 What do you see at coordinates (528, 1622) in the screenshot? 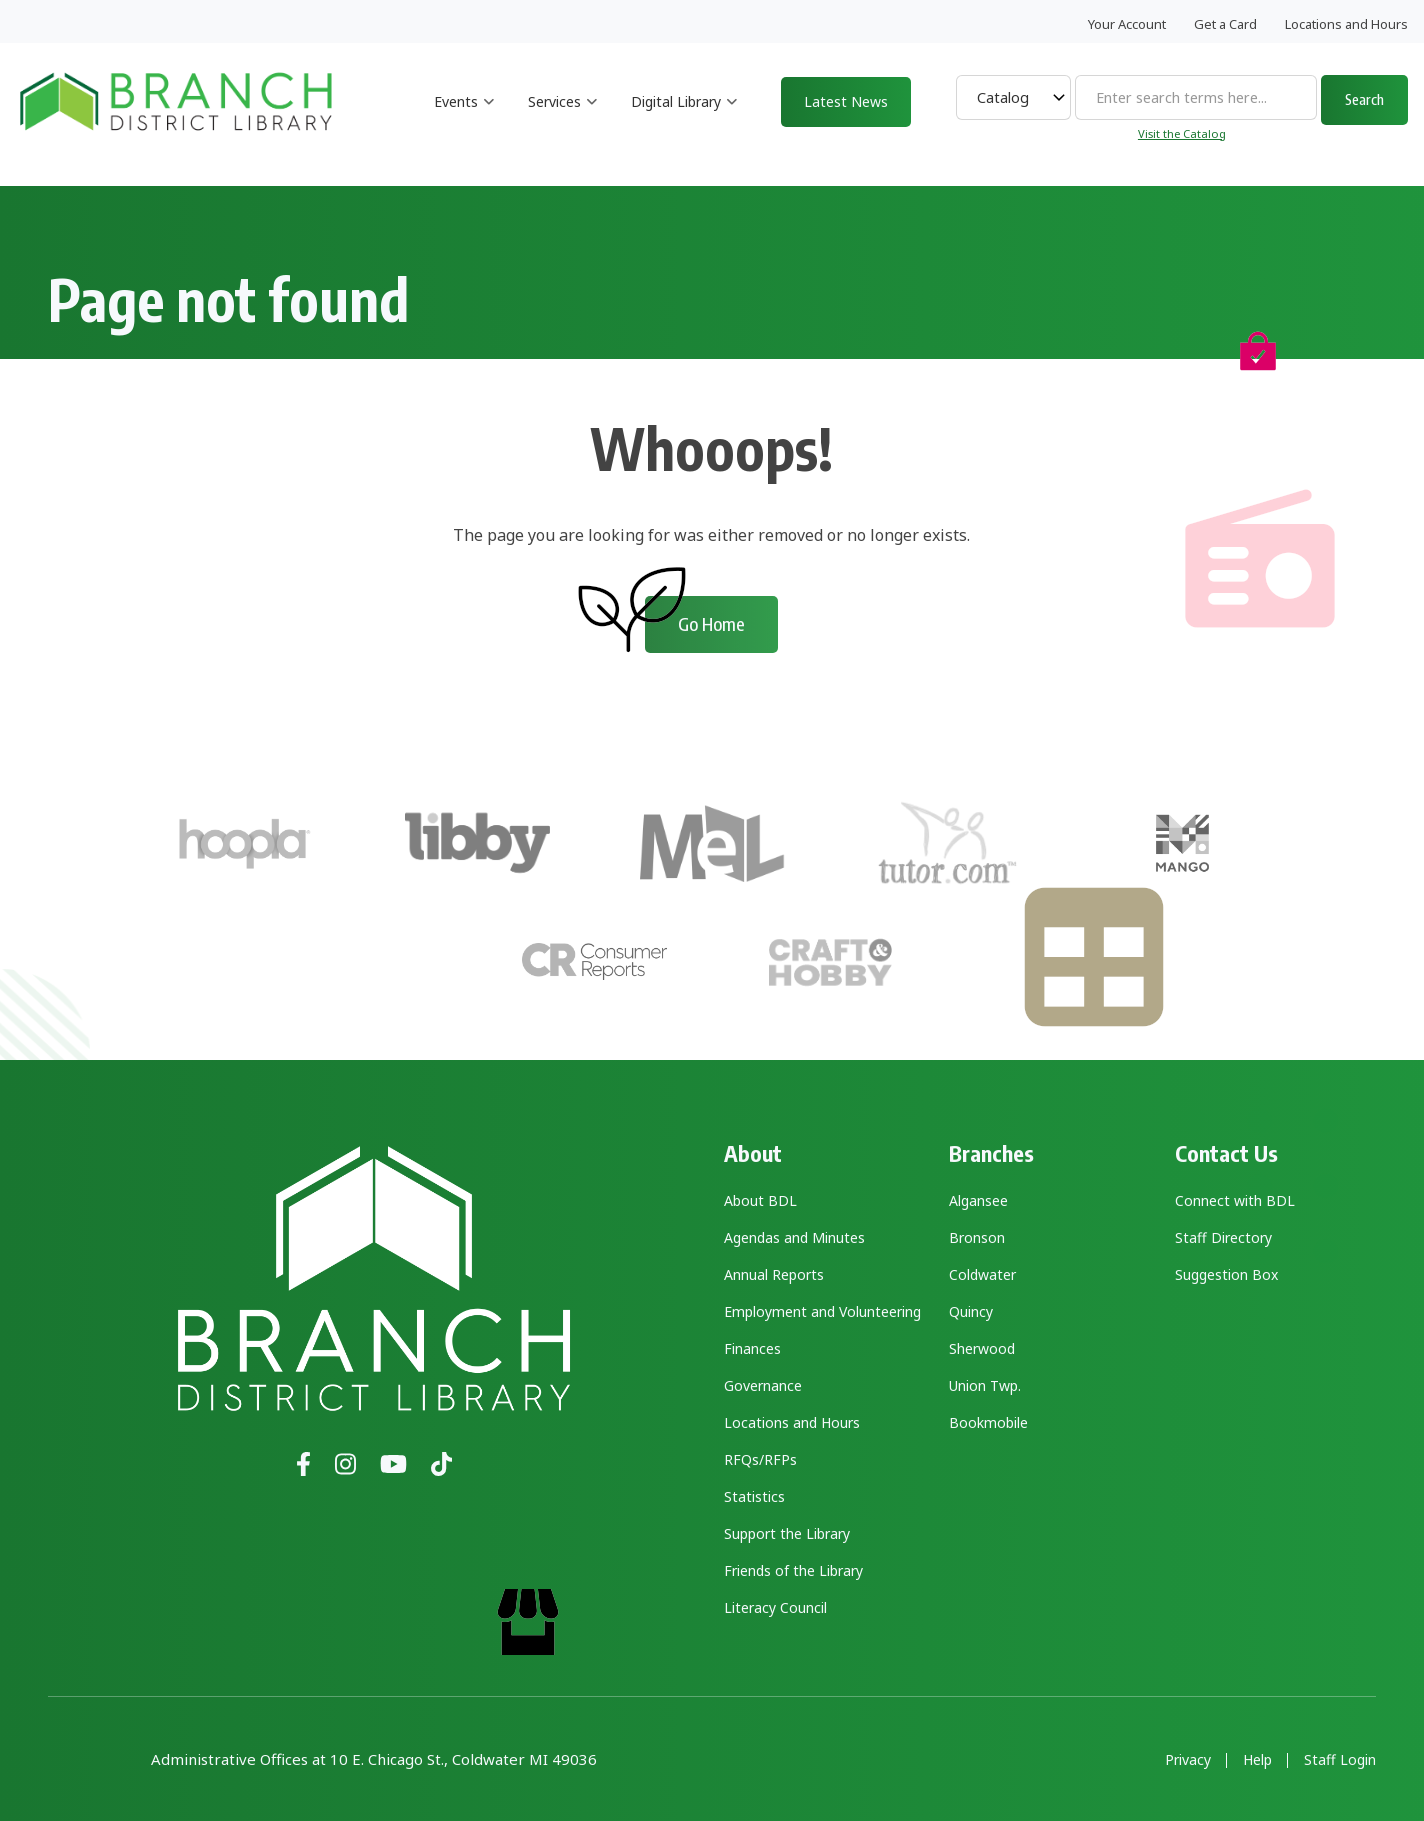
I see `open the store or shop` at bounding box center [528, 1622].